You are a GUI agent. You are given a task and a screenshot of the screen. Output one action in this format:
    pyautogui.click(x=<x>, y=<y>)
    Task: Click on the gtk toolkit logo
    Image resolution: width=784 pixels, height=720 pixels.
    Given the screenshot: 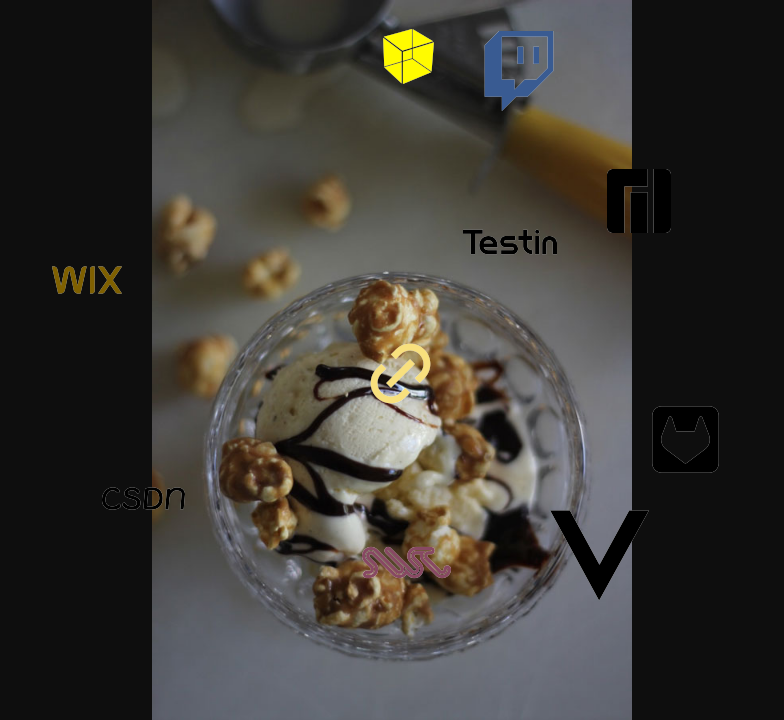 What is the action you would take?
    pyautogui.click(x=408, y=56)
    